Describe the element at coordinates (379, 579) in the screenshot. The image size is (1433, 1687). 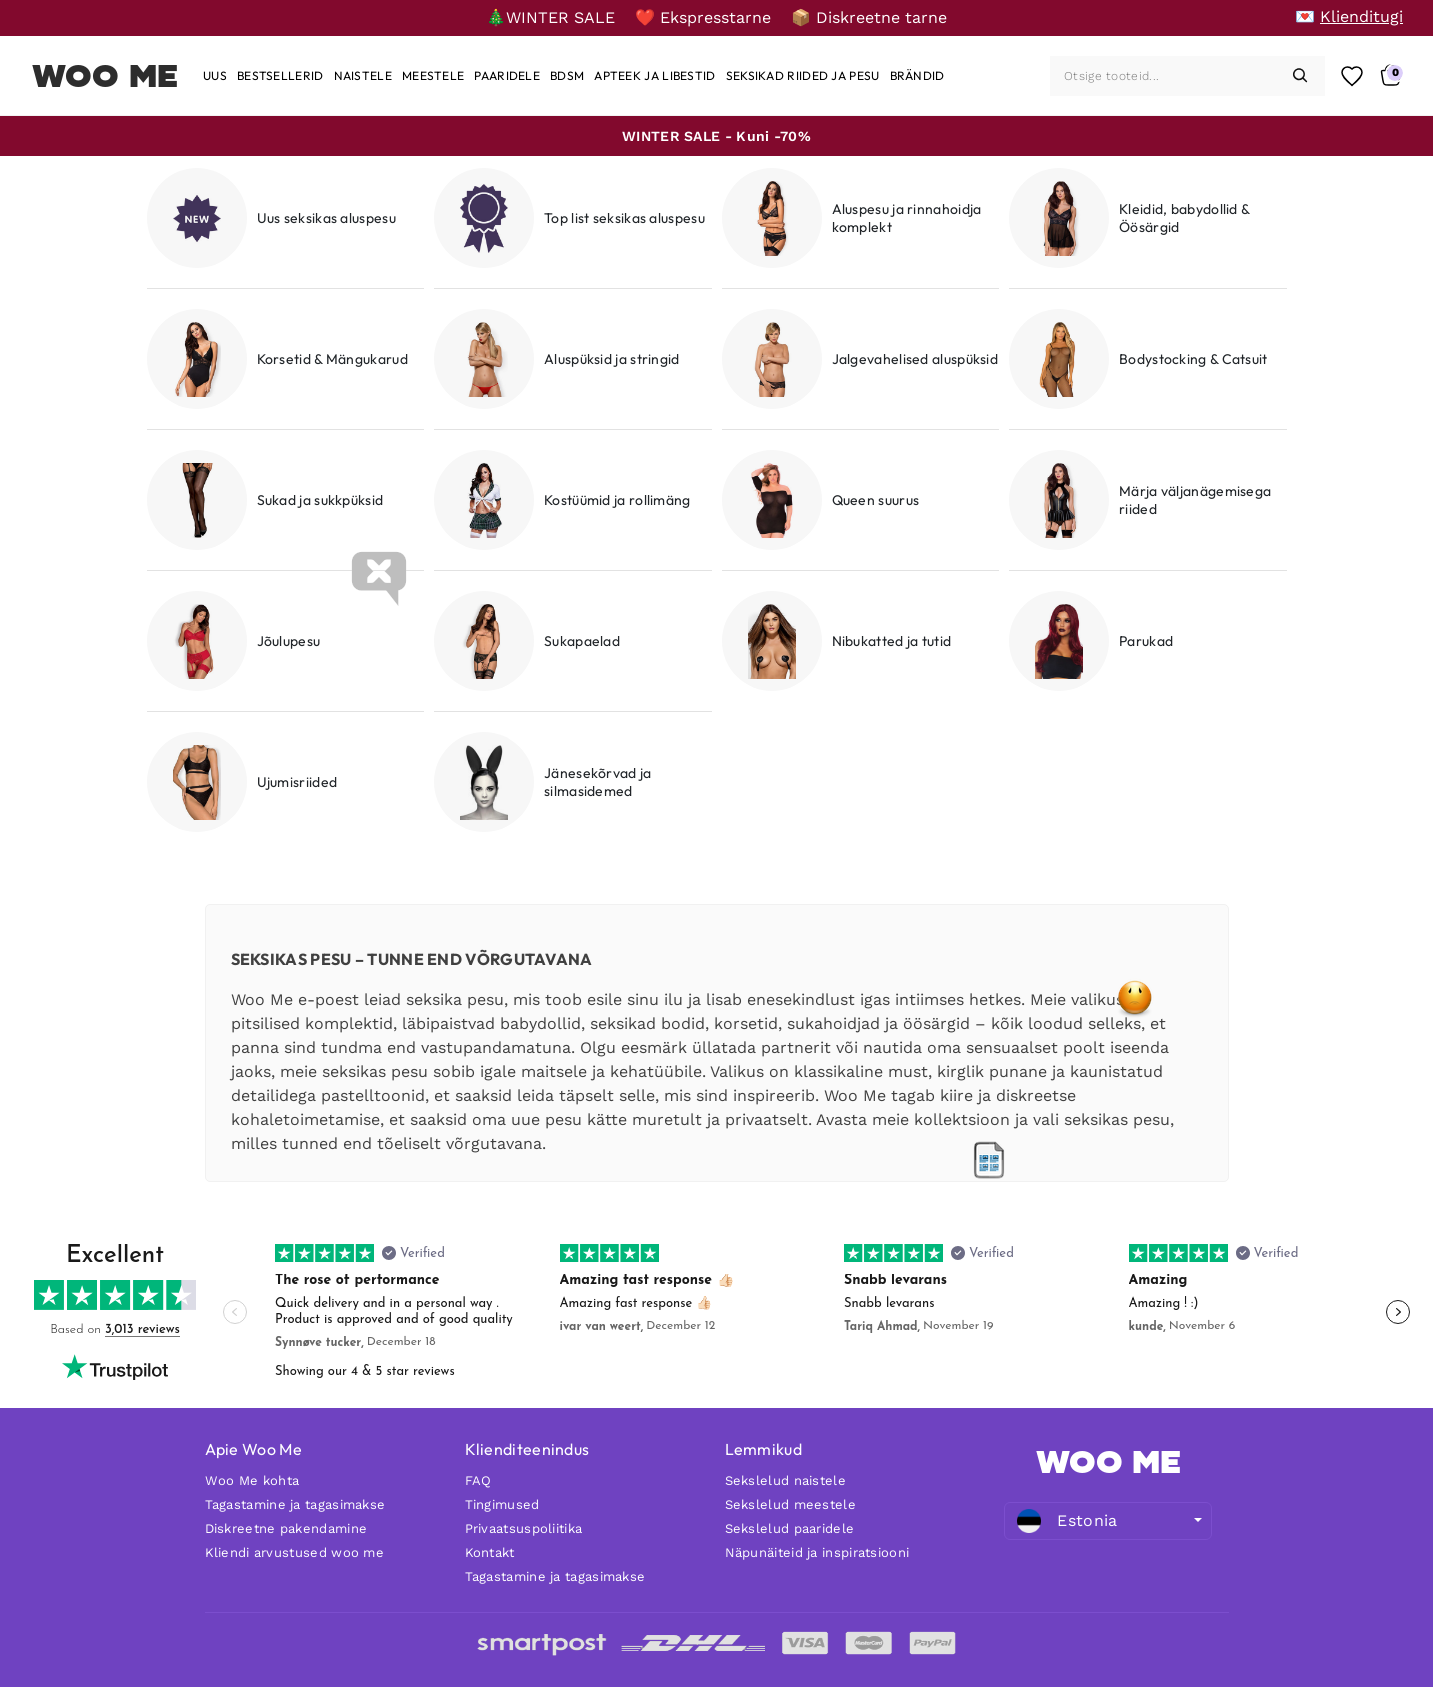
I see `indicates user is offline or unavailable for chat` at that location.